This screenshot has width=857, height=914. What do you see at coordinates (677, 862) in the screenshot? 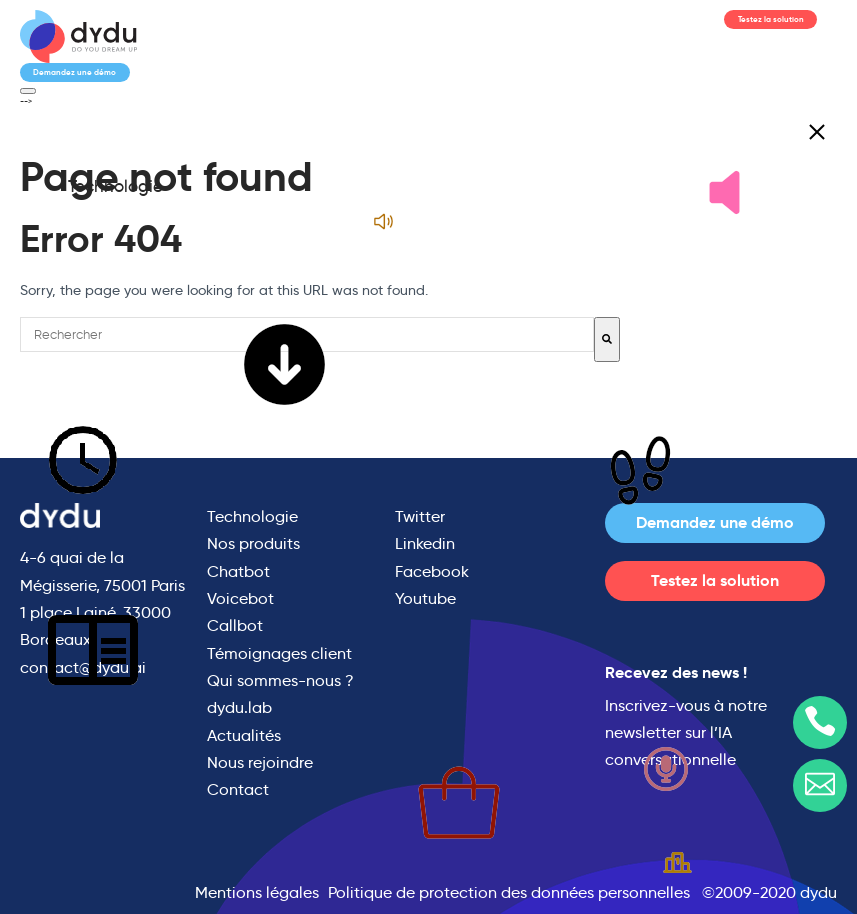
I see `view leaderboard rankings` at bounding box center [677, 862].